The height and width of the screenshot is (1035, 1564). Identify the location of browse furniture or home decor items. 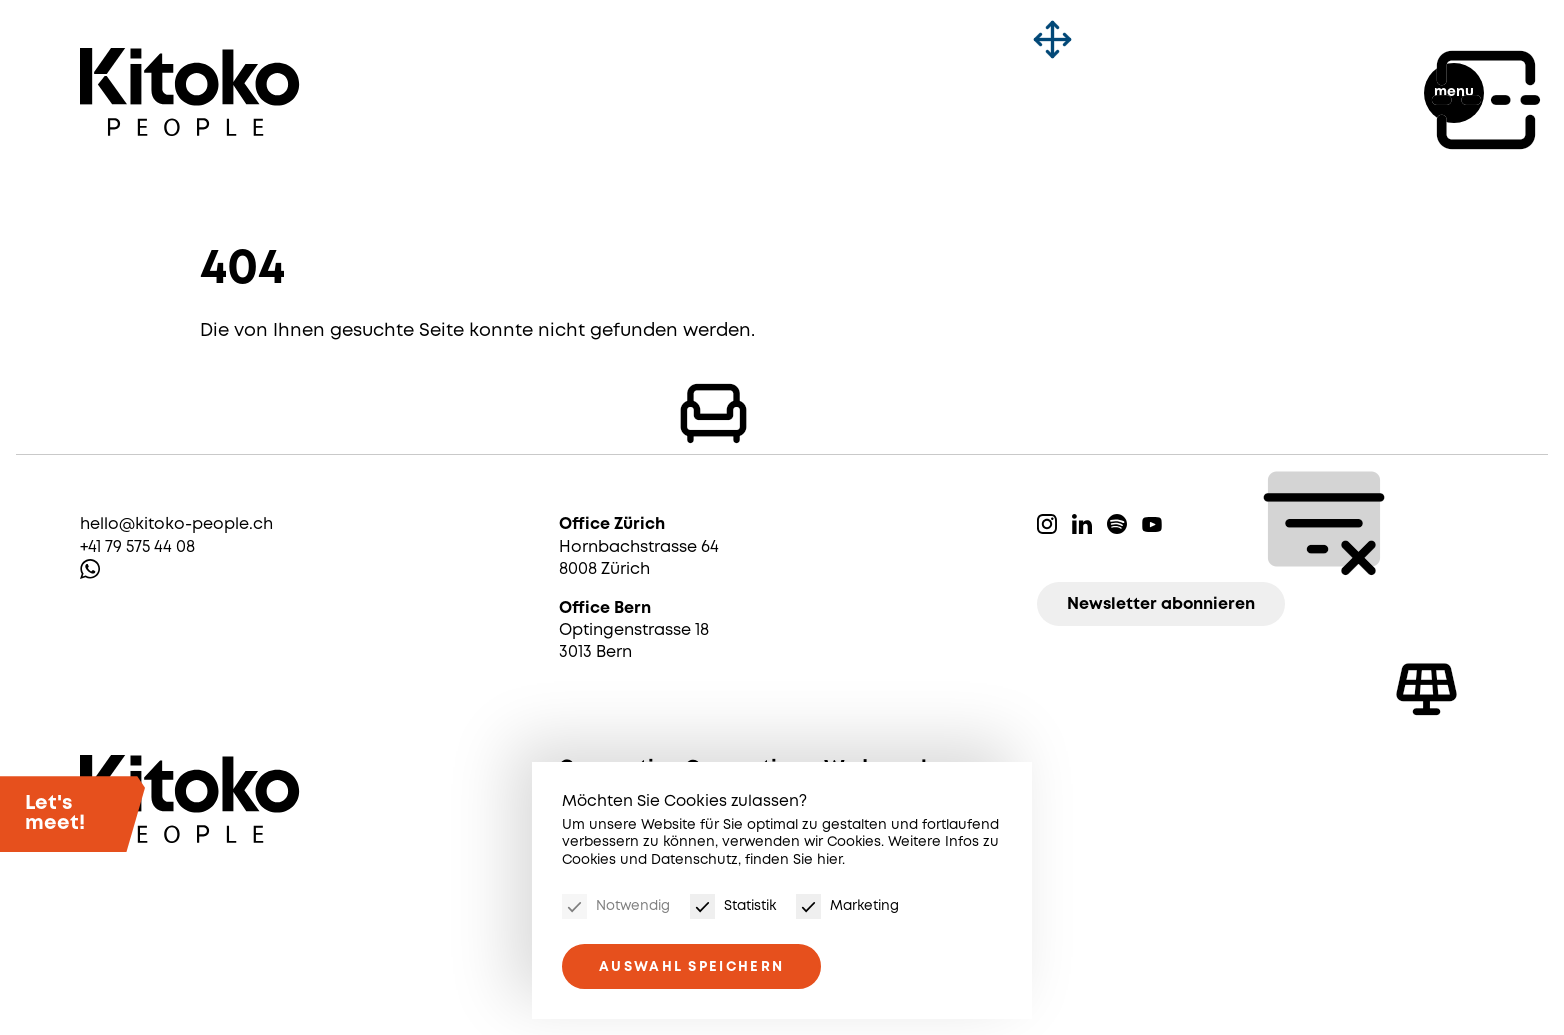
(713, 413).